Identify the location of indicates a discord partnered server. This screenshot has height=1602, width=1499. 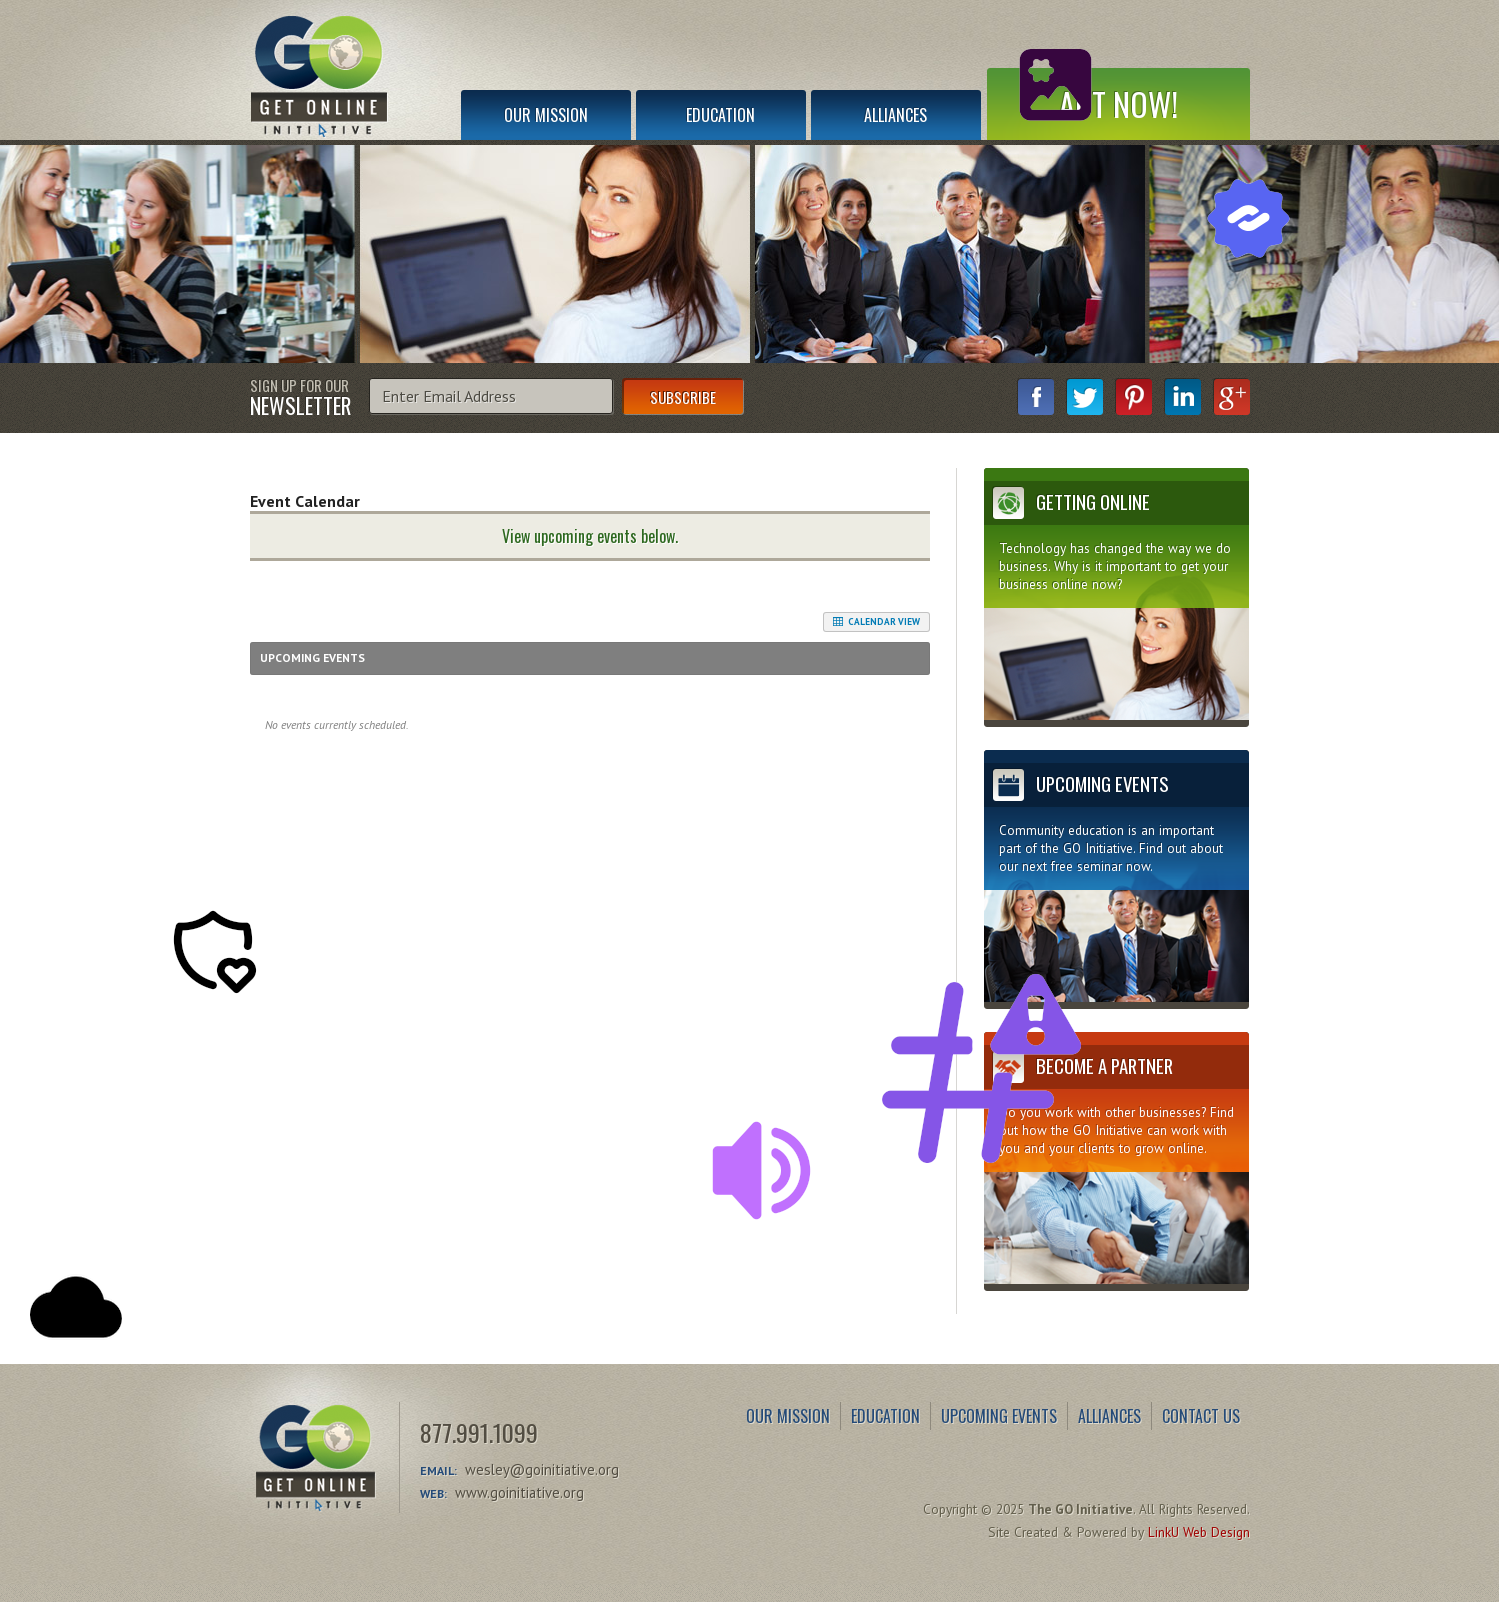
(1248, 218).